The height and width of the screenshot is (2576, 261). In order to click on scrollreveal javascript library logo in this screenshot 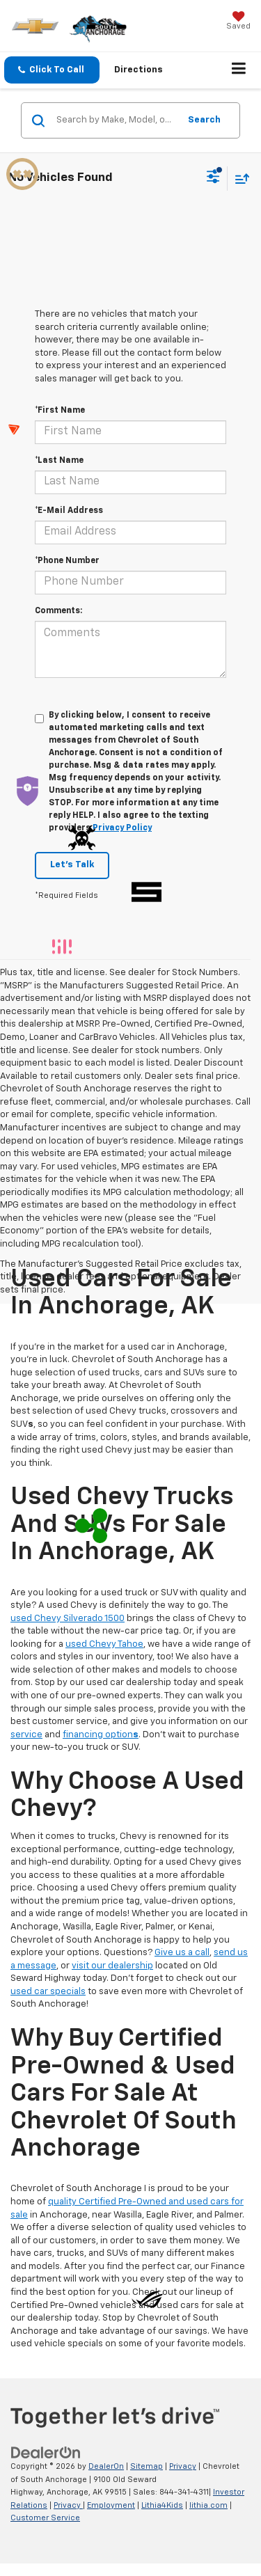, I will do `click(62, 947)`.